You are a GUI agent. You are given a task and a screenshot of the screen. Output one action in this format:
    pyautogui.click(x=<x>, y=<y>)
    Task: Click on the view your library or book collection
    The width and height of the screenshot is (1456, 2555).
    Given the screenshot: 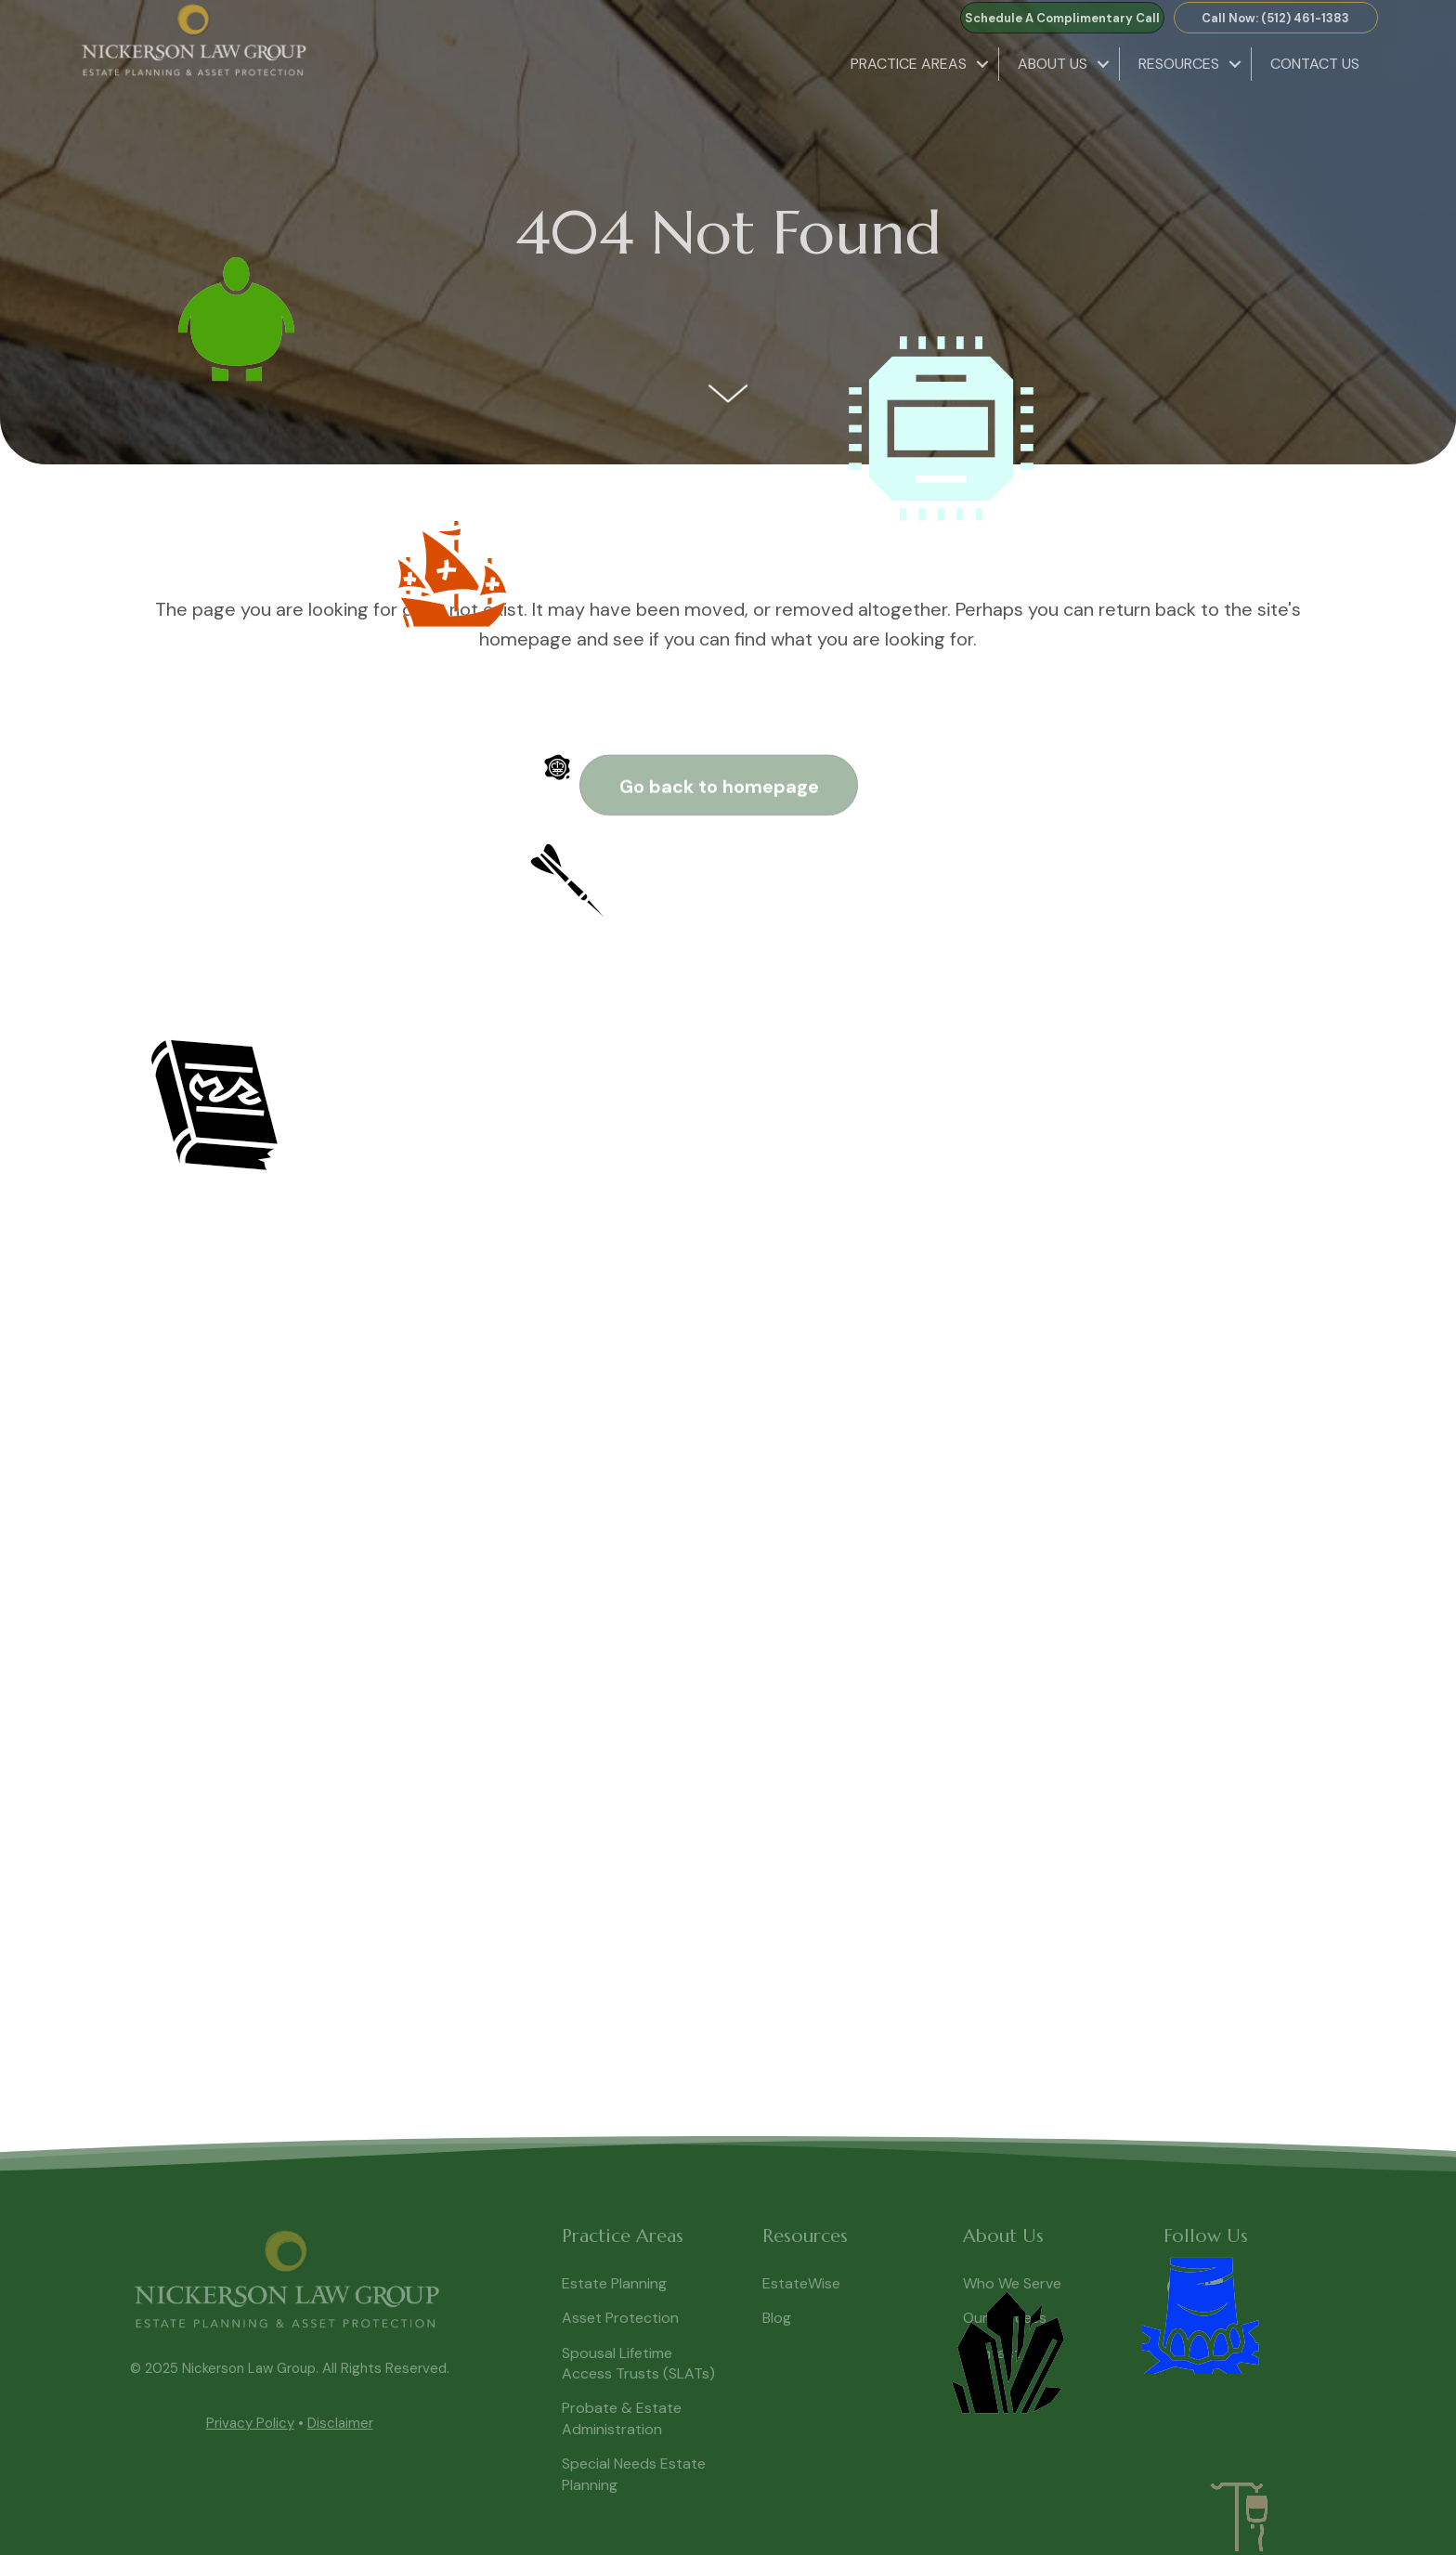 What is the action you would take?
    pyautogui.click(x=214, y=1104)
    